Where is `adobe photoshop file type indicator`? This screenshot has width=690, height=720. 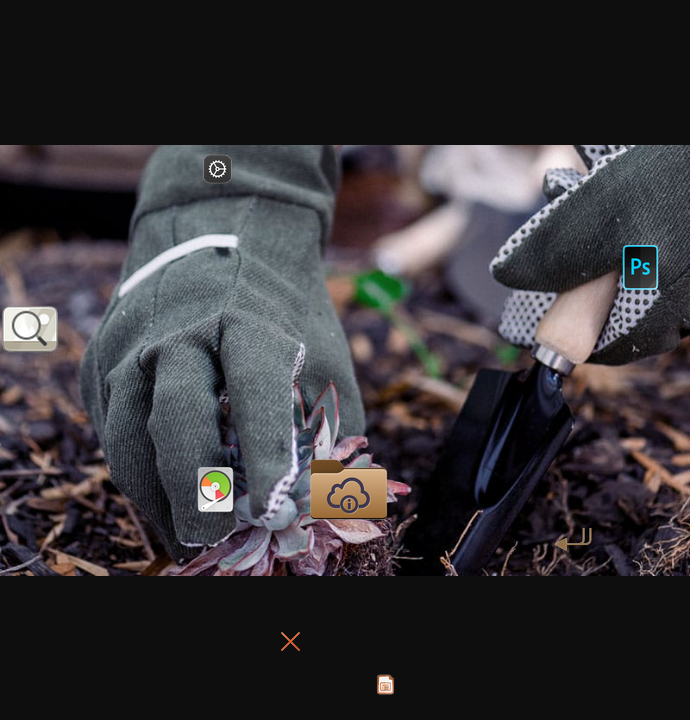
adobe photoshop file type indicator is located at coordinates (640, 267).